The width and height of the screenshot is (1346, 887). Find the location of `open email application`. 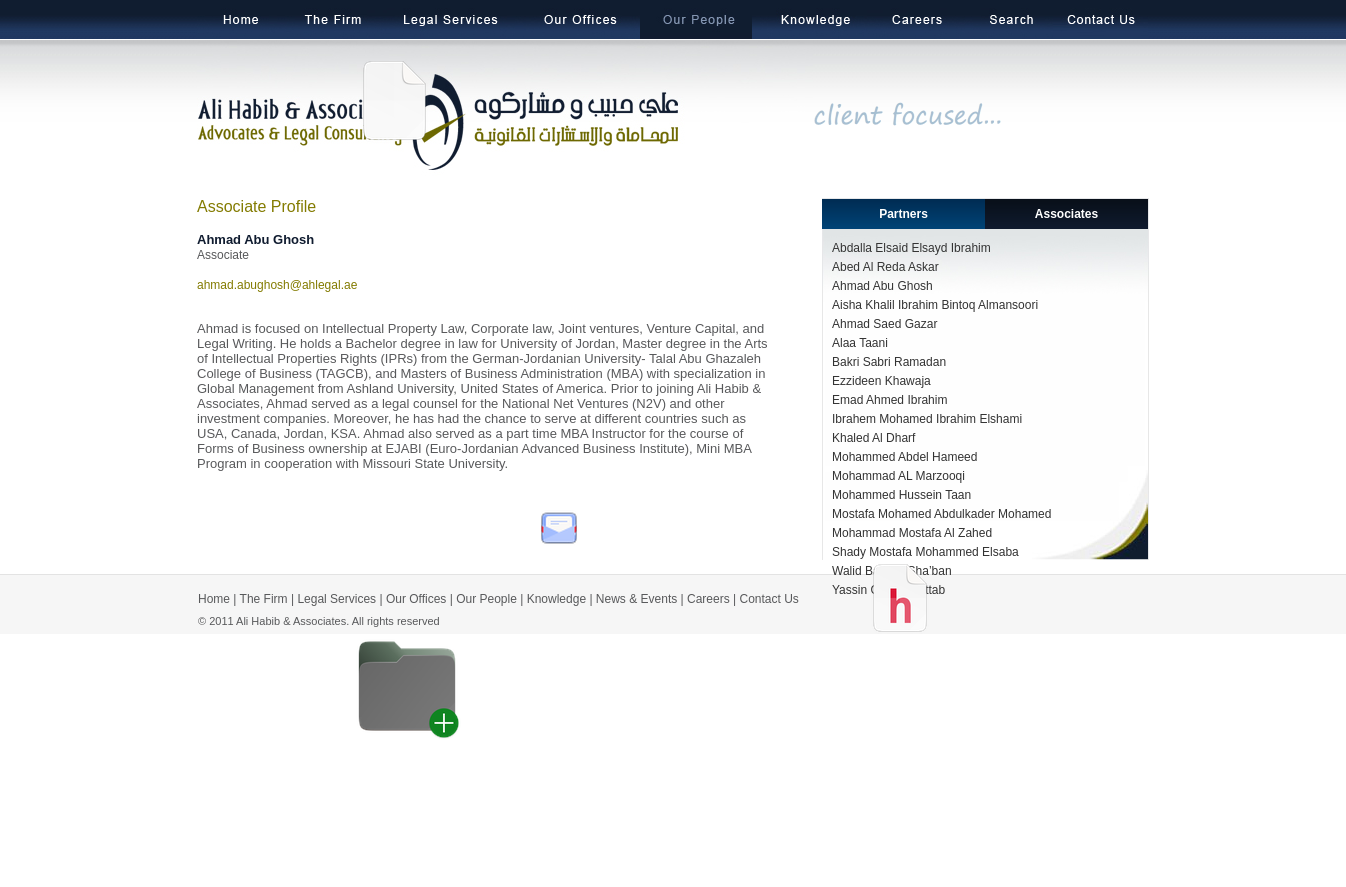

open email application is located at coordinates (559, 528).